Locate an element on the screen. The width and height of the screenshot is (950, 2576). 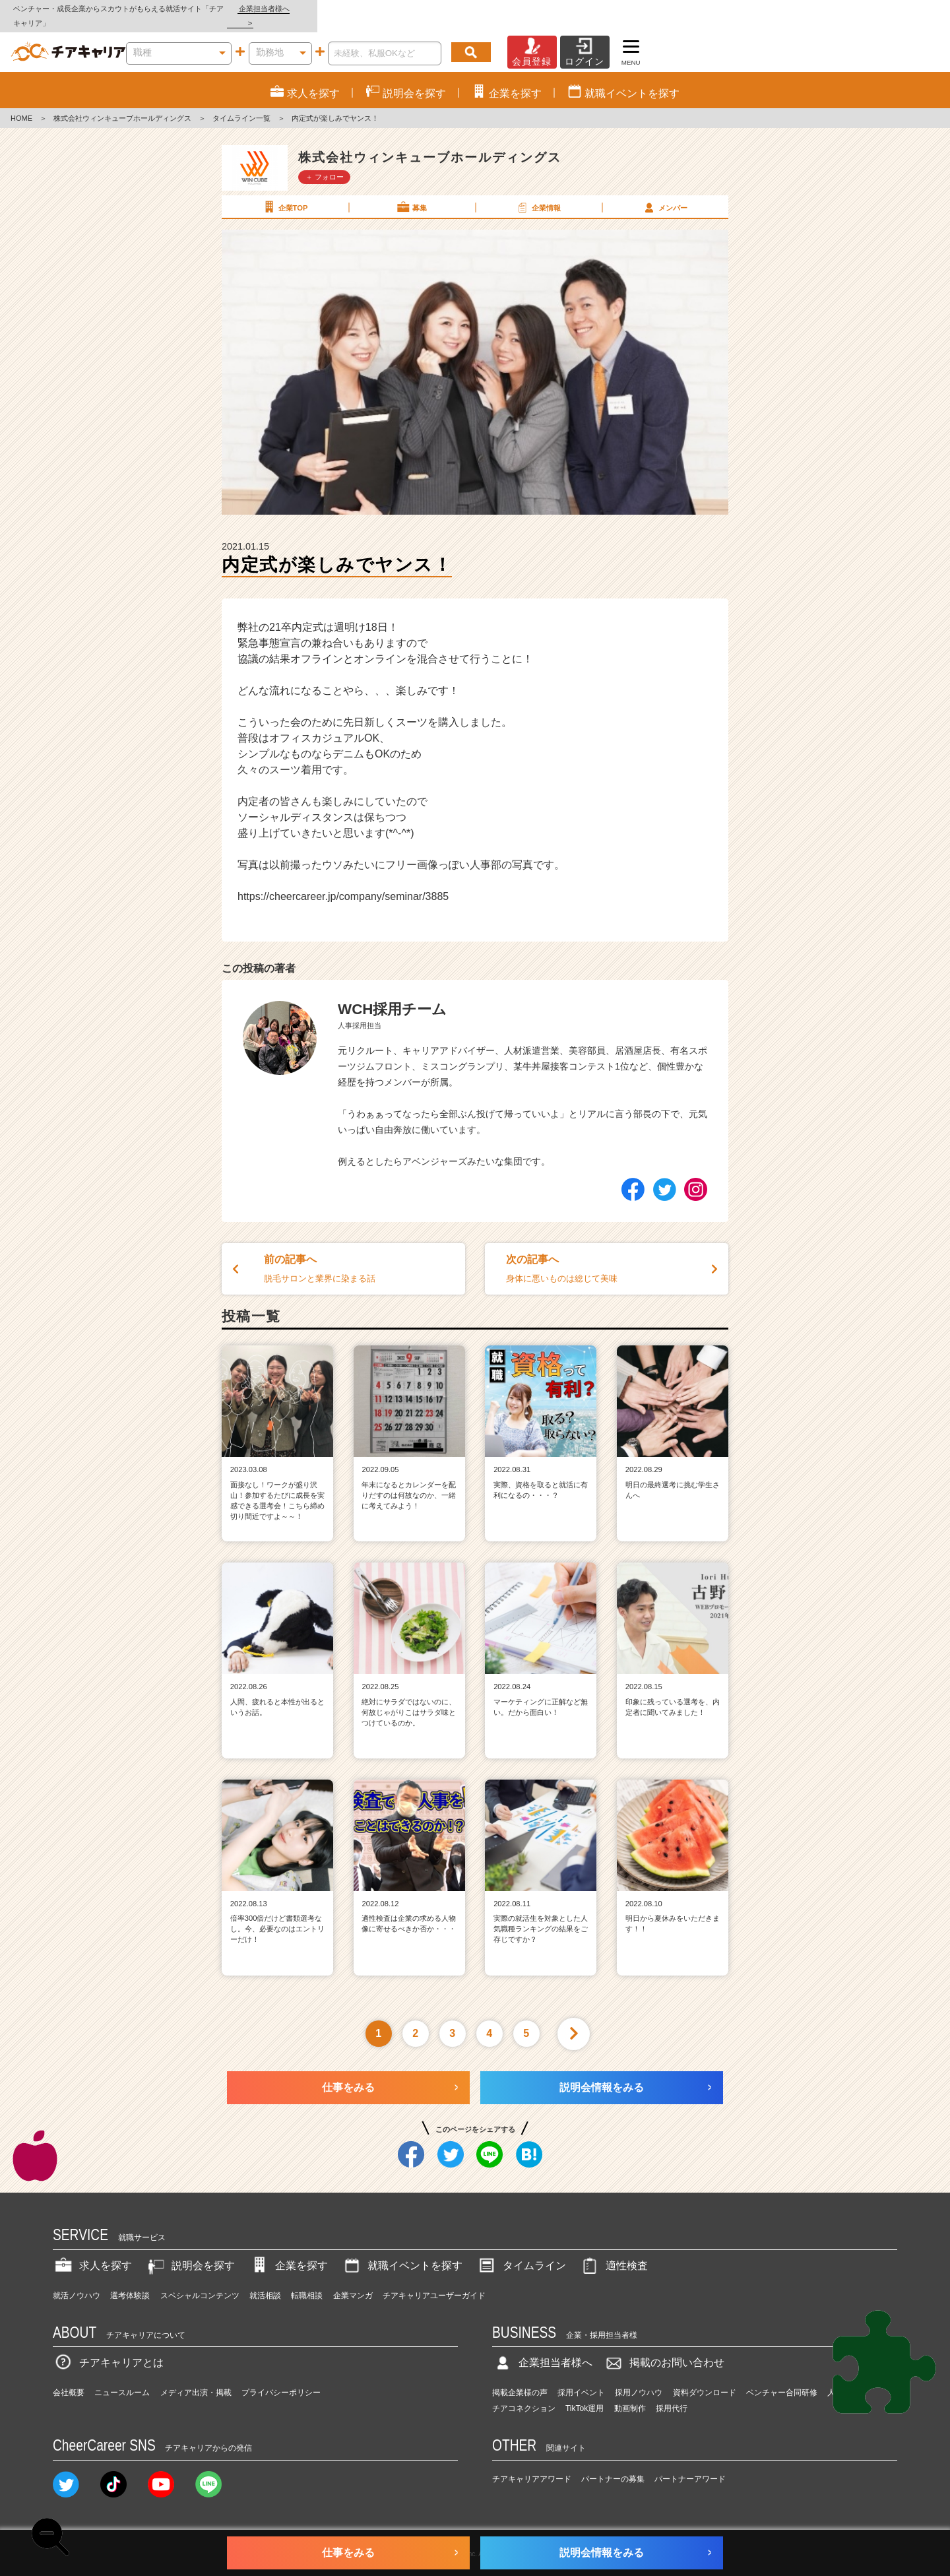
access health or nutrition tracking features is located at coordinates (35, 2156).